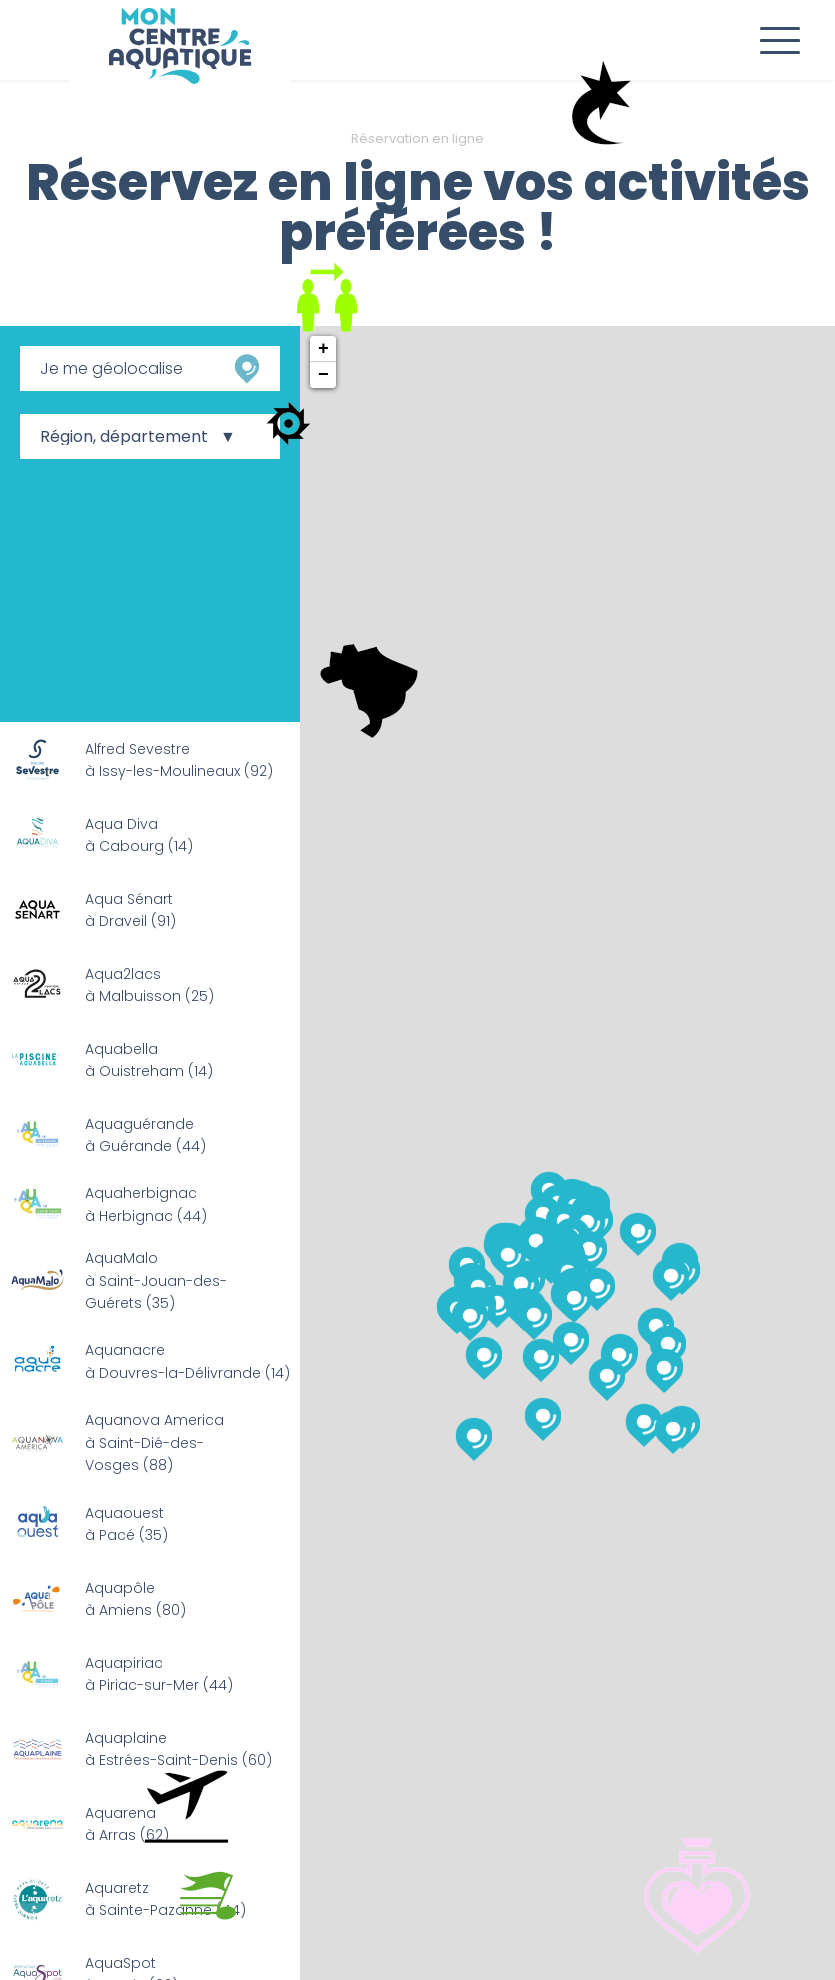 Image resolution: width=835 pixels, height=1980 pixels. Describe the element at coordinates (327, 298) in the screenshot. I see `skip to the next player's turn` at that location.